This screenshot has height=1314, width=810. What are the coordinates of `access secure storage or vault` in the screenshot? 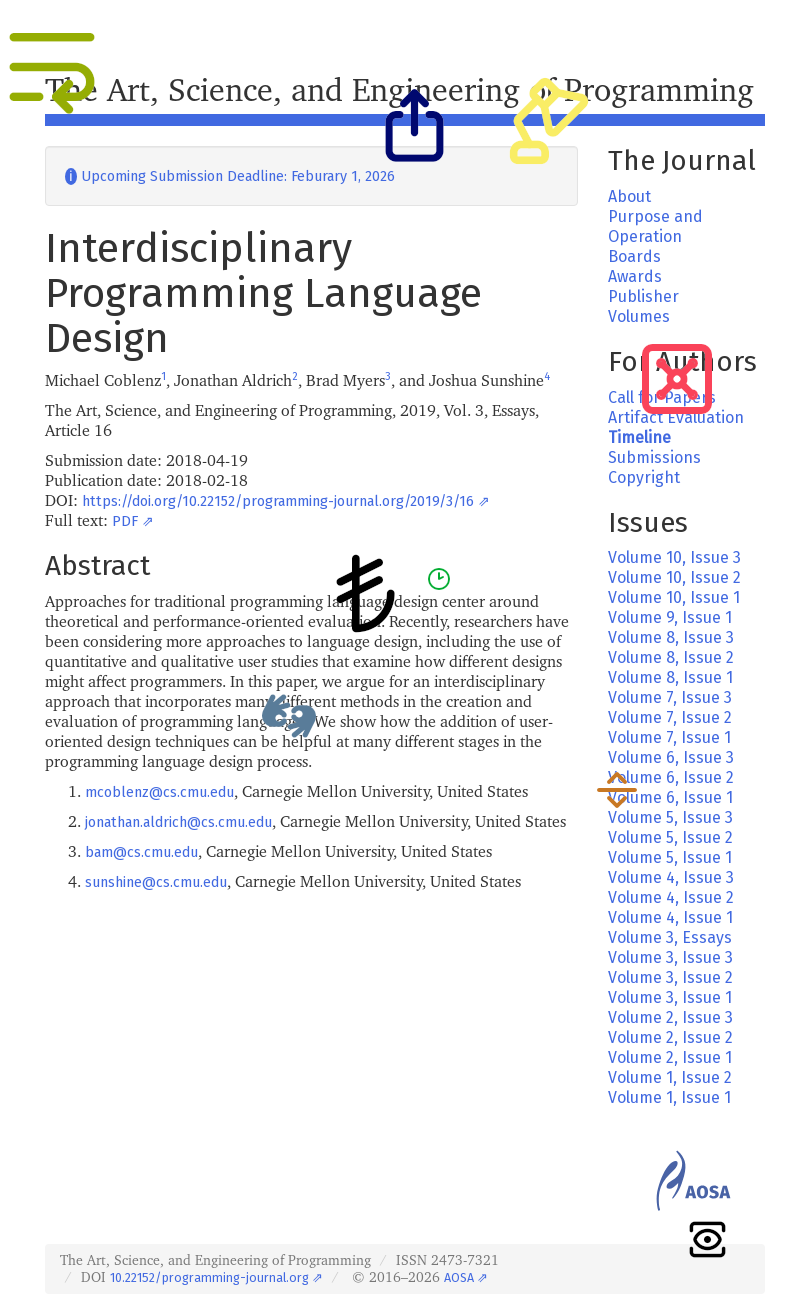 It's located at (677, 379).